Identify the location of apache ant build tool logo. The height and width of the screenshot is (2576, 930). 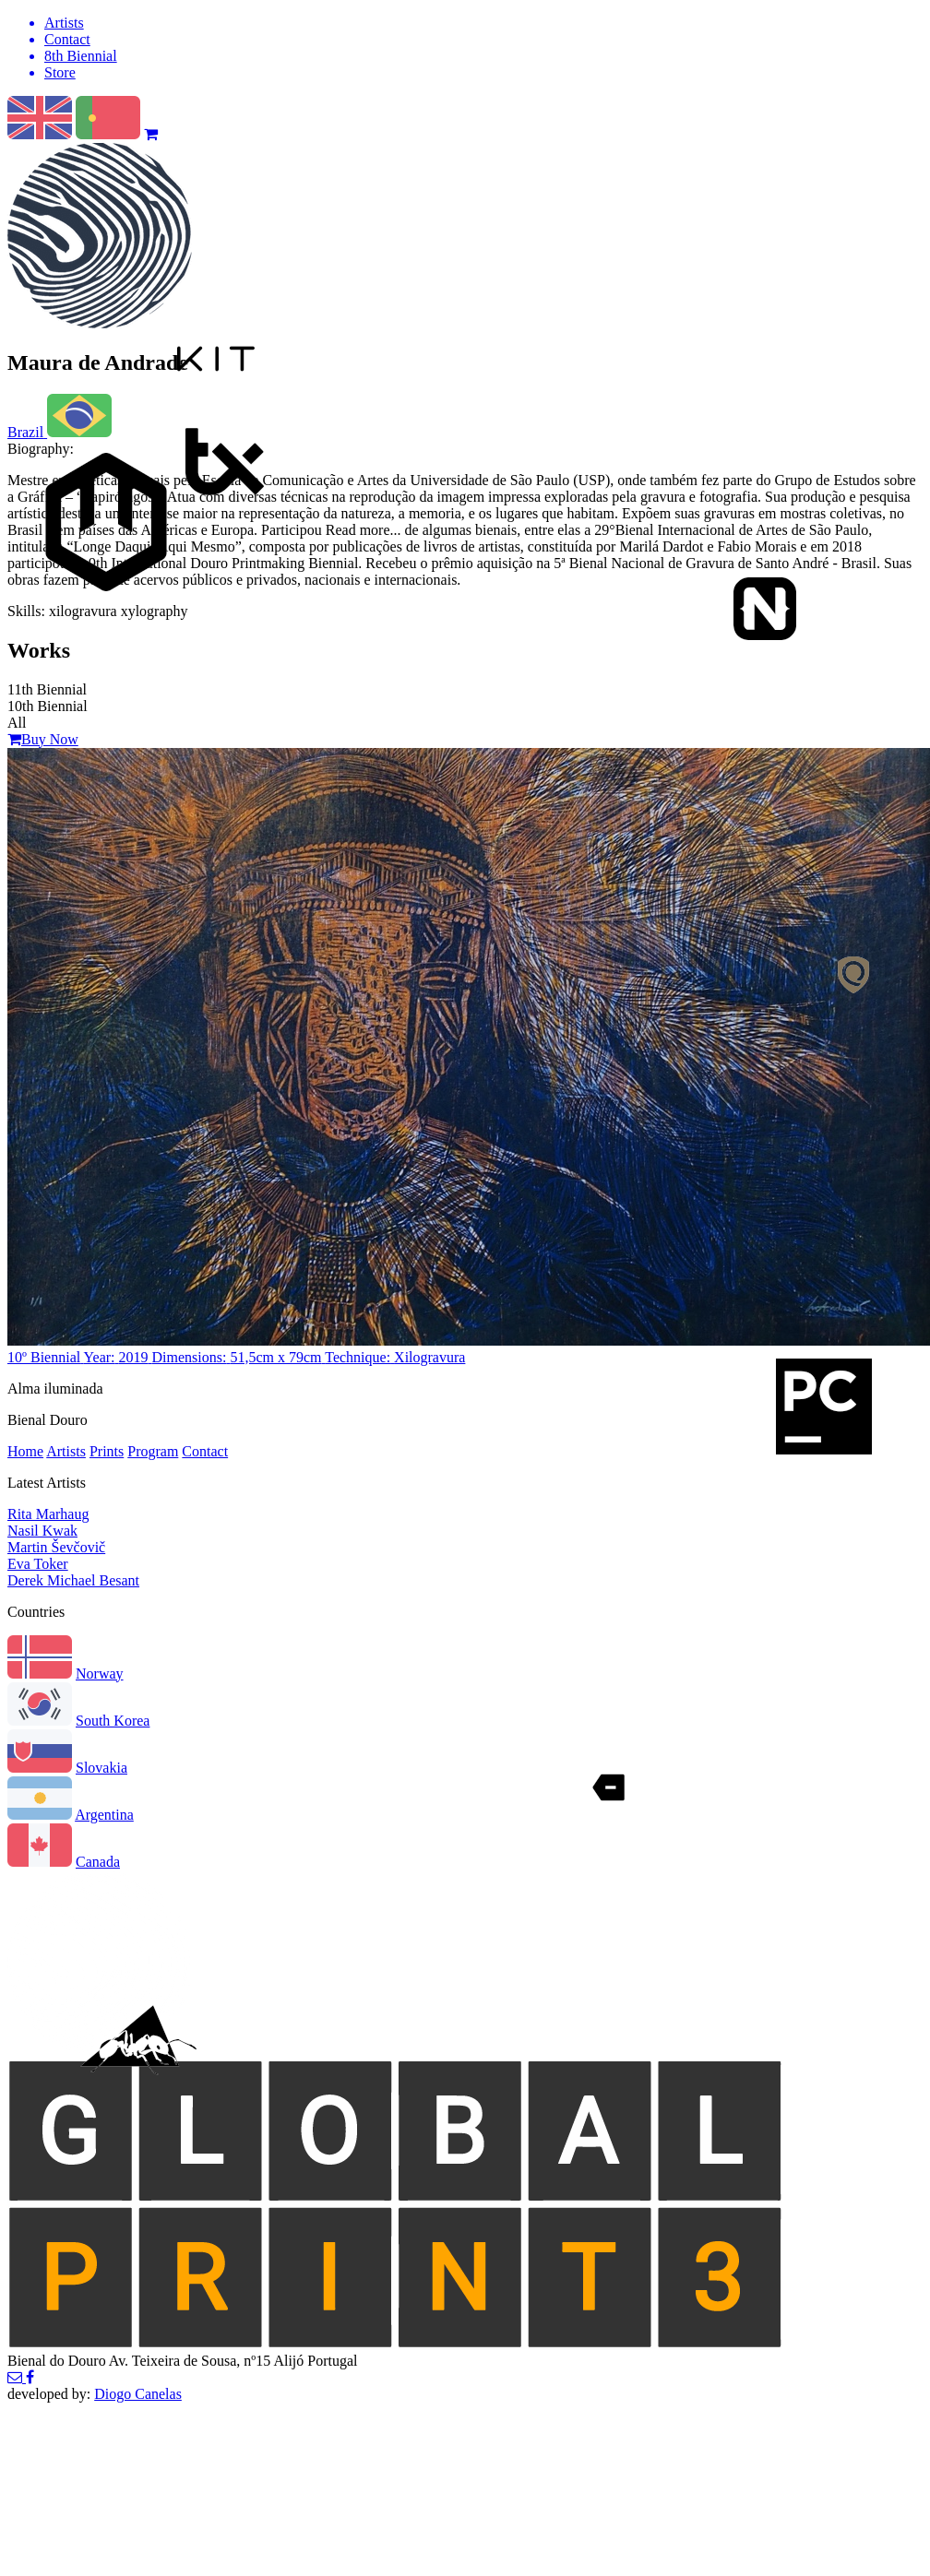
(138, 2040).